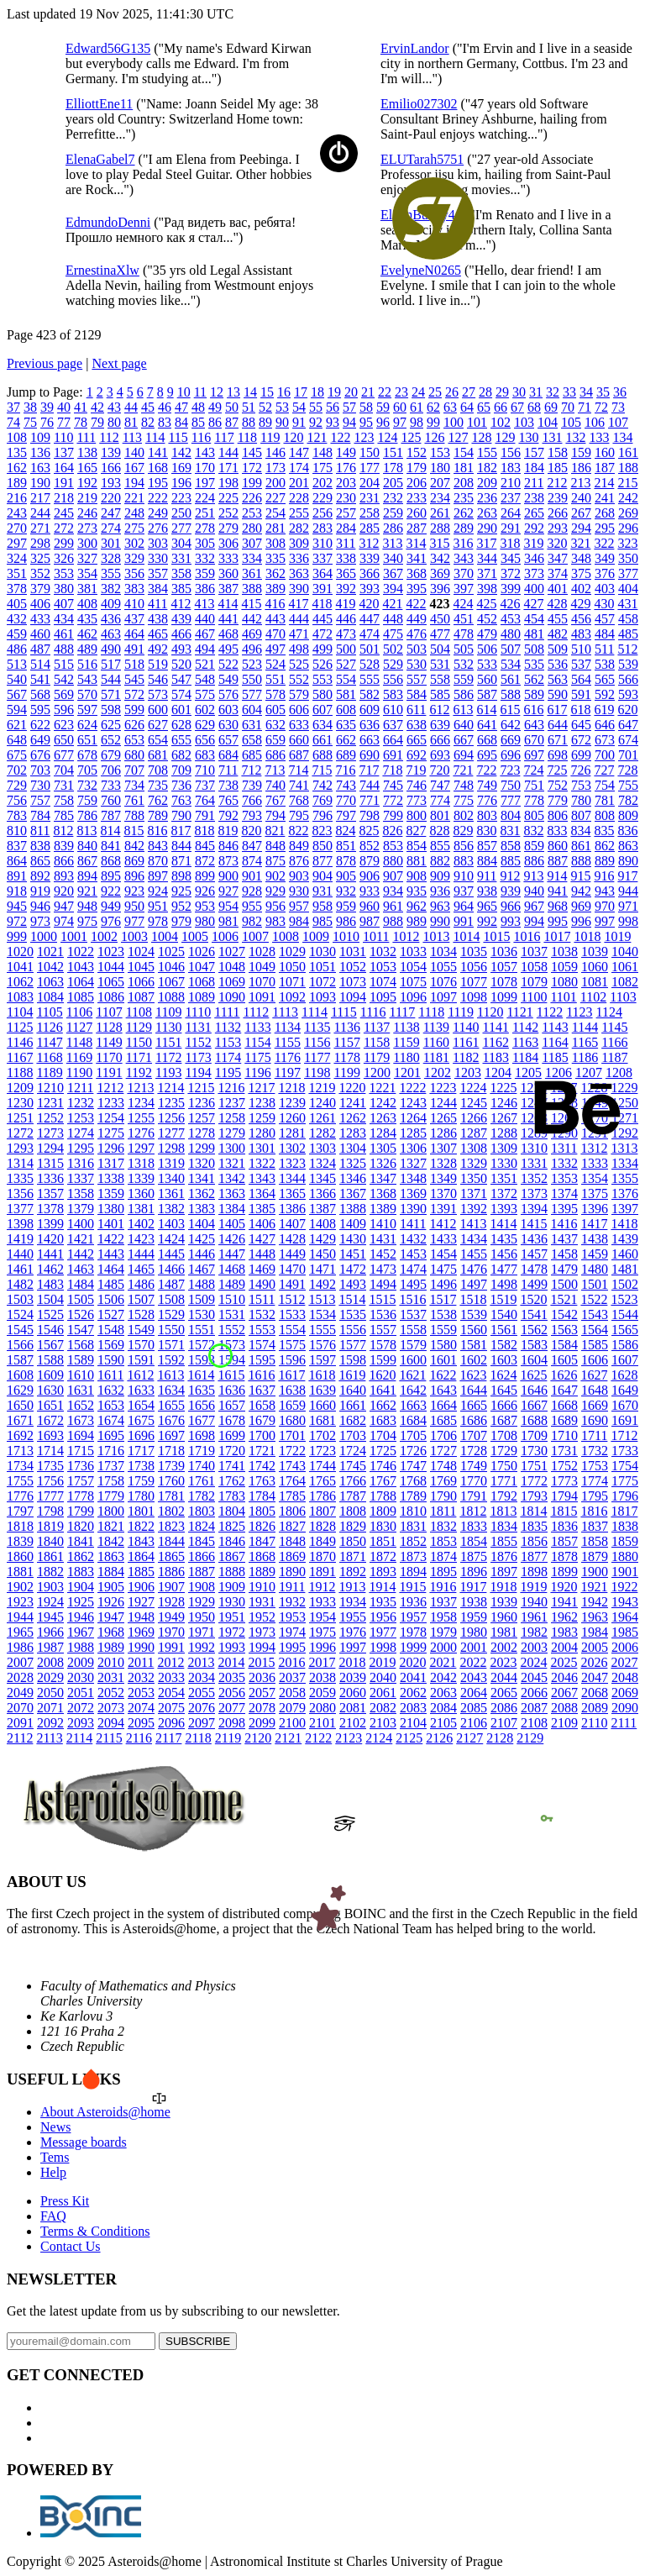 The height and width of the screenshot is (2576, 645). Describe the element at coordinates (220, 1355) in the screenshot. I see `unselected checkbox or radio button option` at that location.